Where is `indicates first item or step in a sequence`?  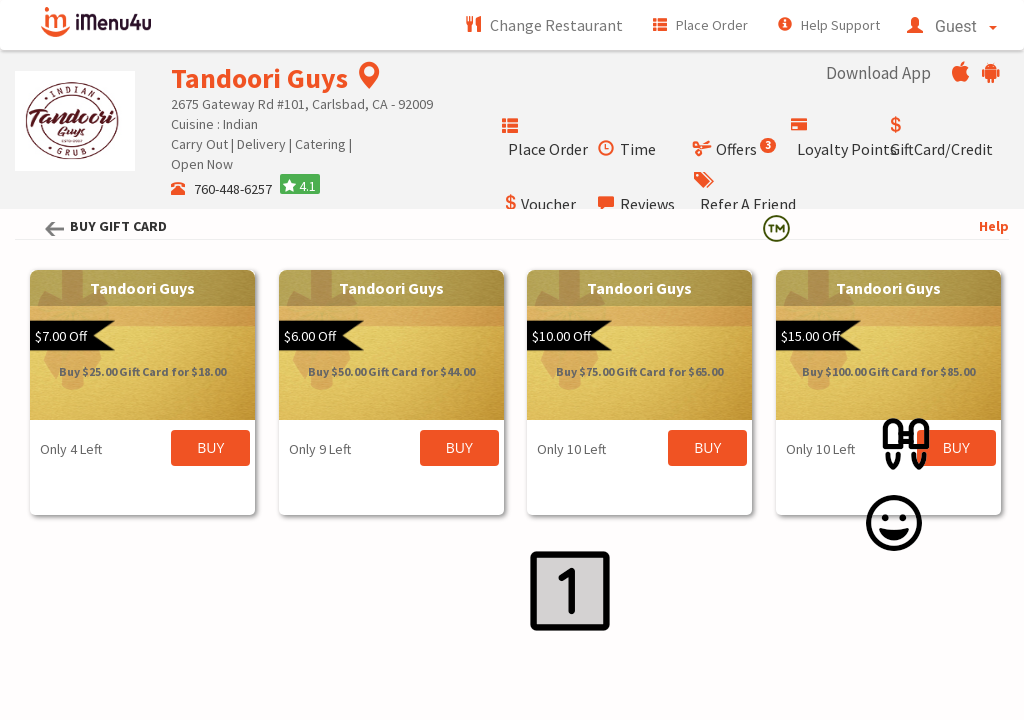
indicates first item or step in a sequence is located at coordinates (570, 591).